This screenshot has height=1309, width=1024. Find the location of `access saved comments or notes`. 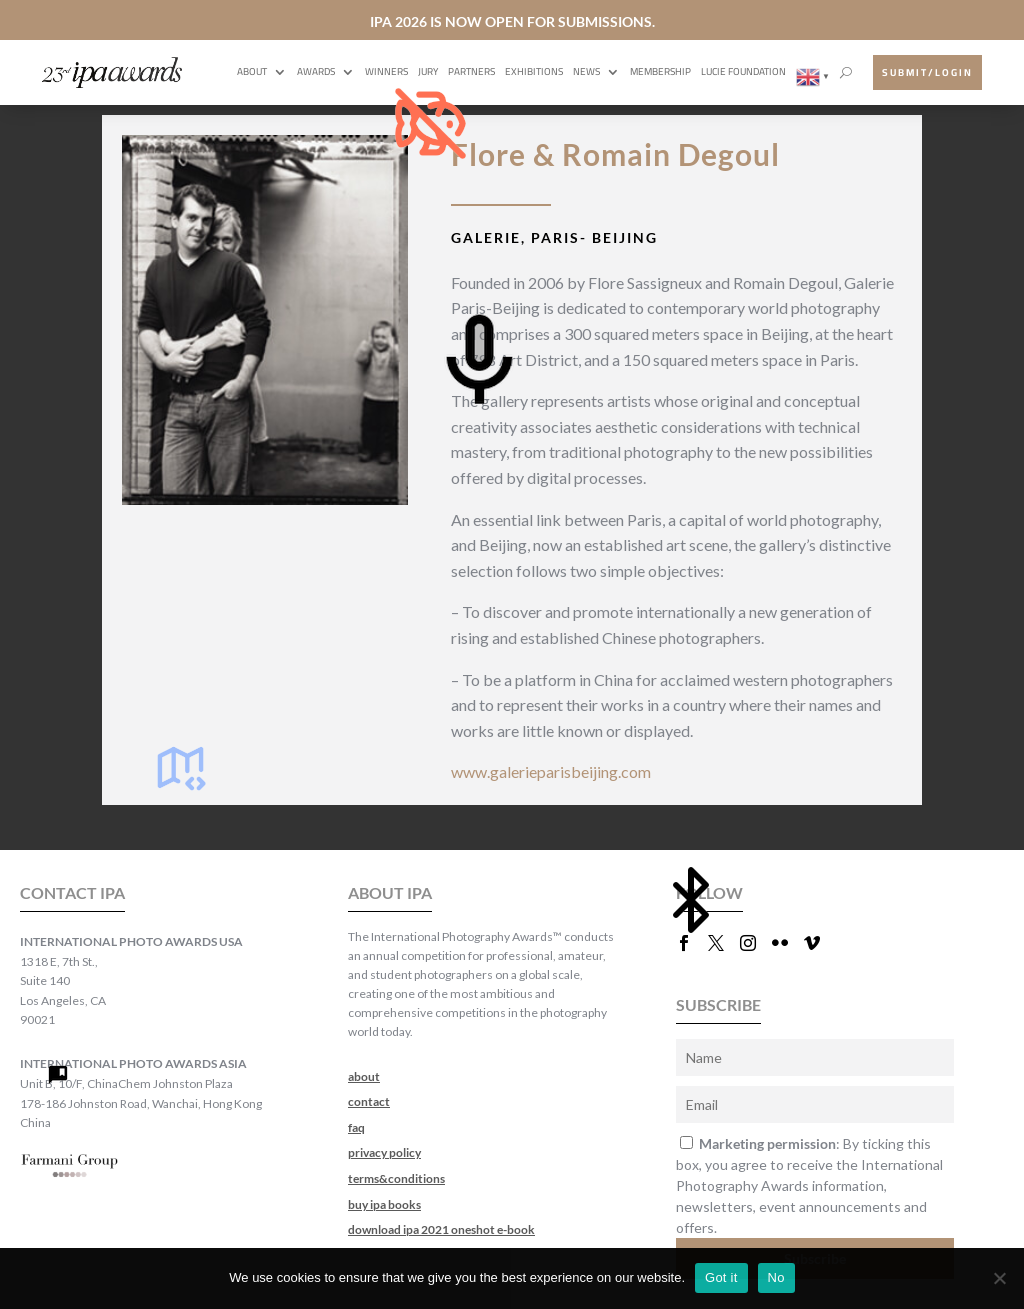

access saved comments or notes is located at coordinates (58, 1075).